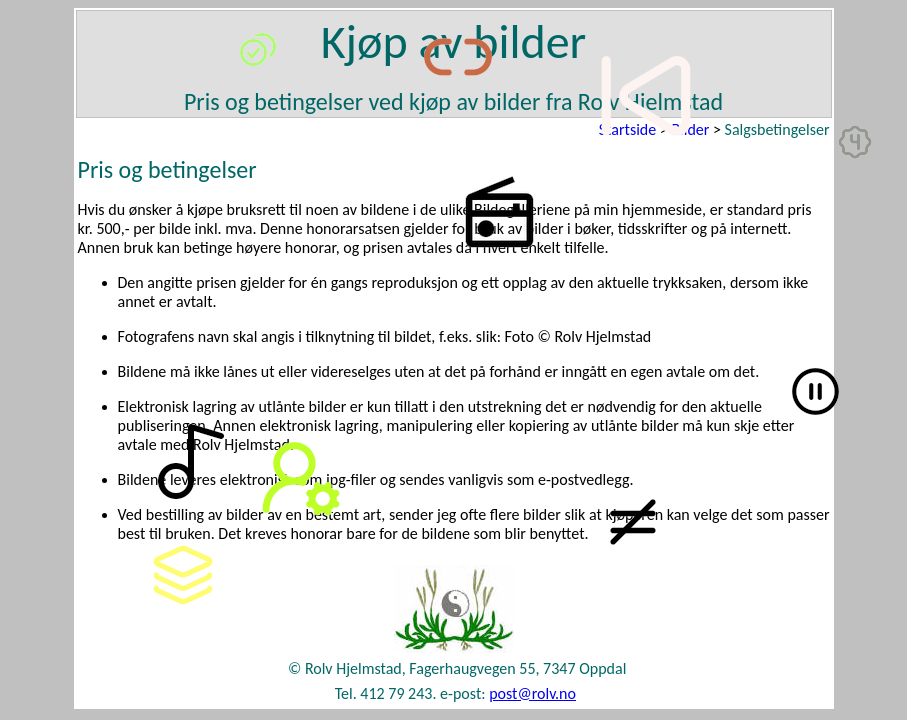  What do you see at coordinates (633, 522) in the screenshot?
I see `indicates values are not equal` at bounding box center [633, 522].